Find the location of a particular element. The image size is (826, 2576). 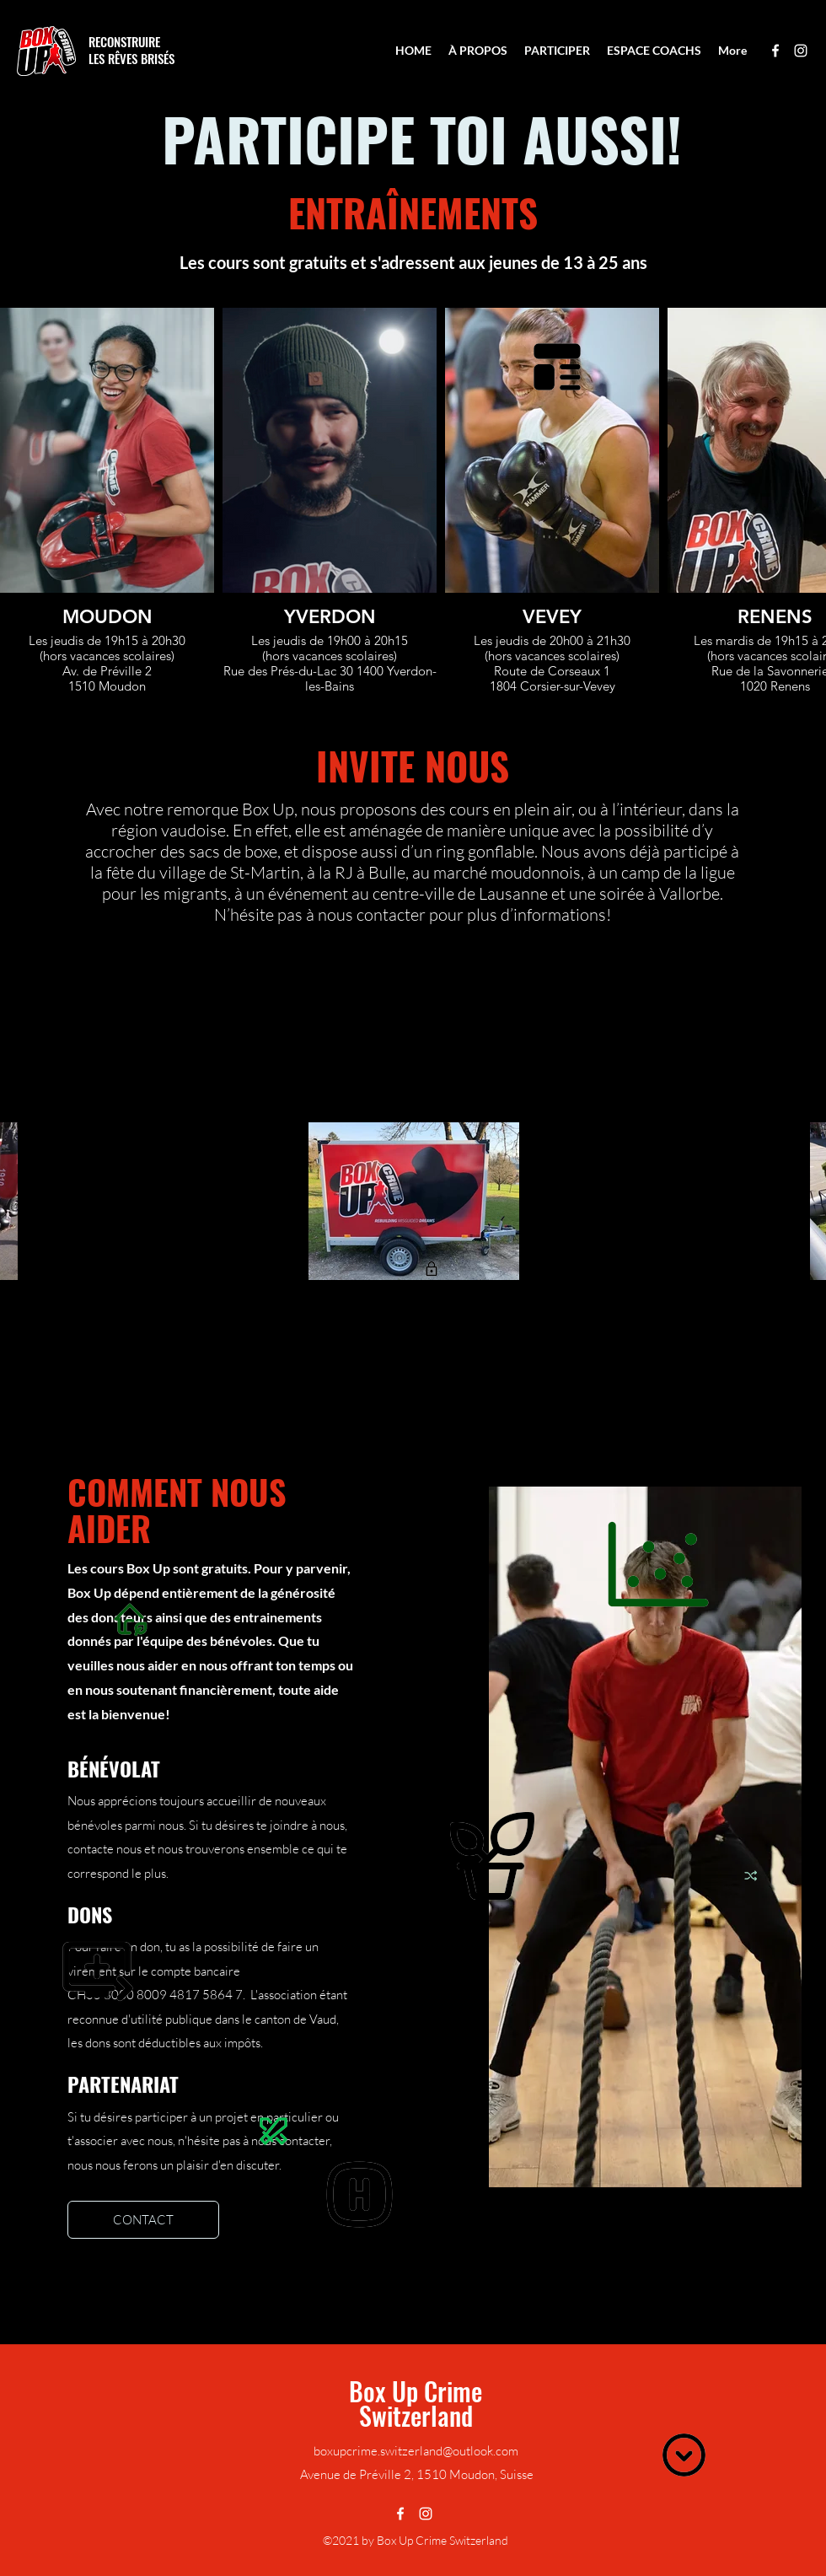

shuffle playlist or queue is located at coordinates (750, 1875).